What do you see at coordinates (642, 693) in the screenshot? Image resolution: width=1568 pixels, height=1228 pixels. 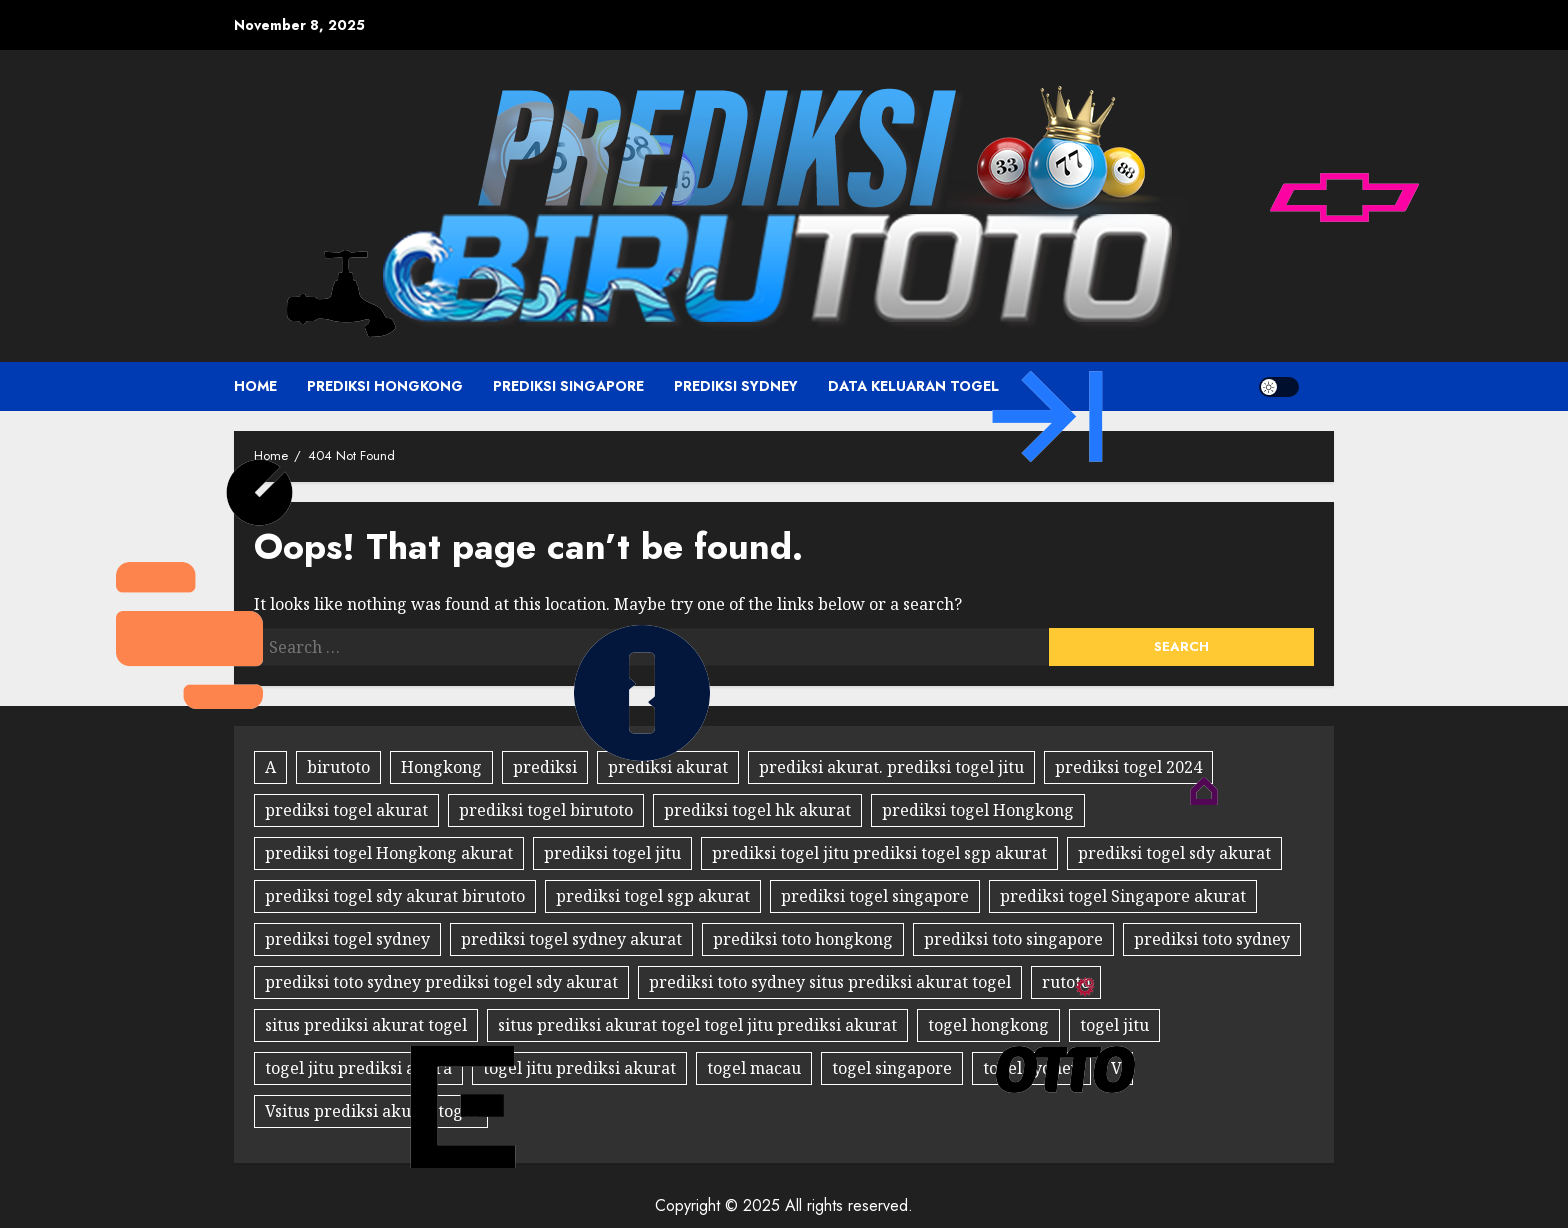 I see `open 1Password app` at bounding box center [642, 693].